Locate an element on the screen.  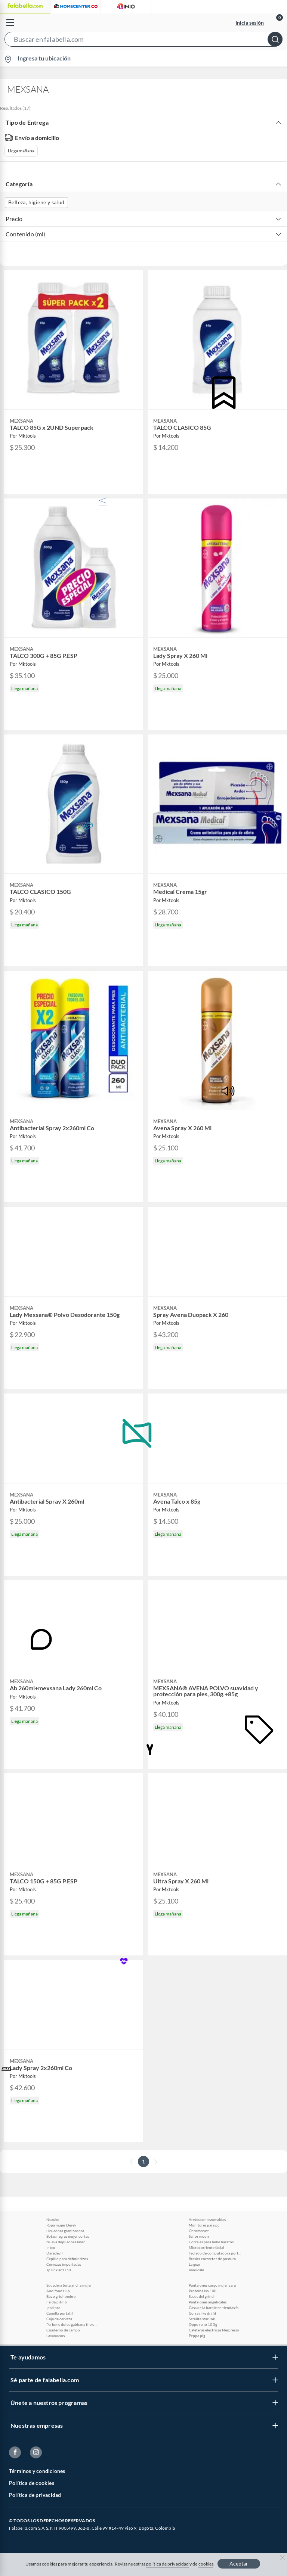
switch between open browser tabs is located at coordinates (6, 2069).